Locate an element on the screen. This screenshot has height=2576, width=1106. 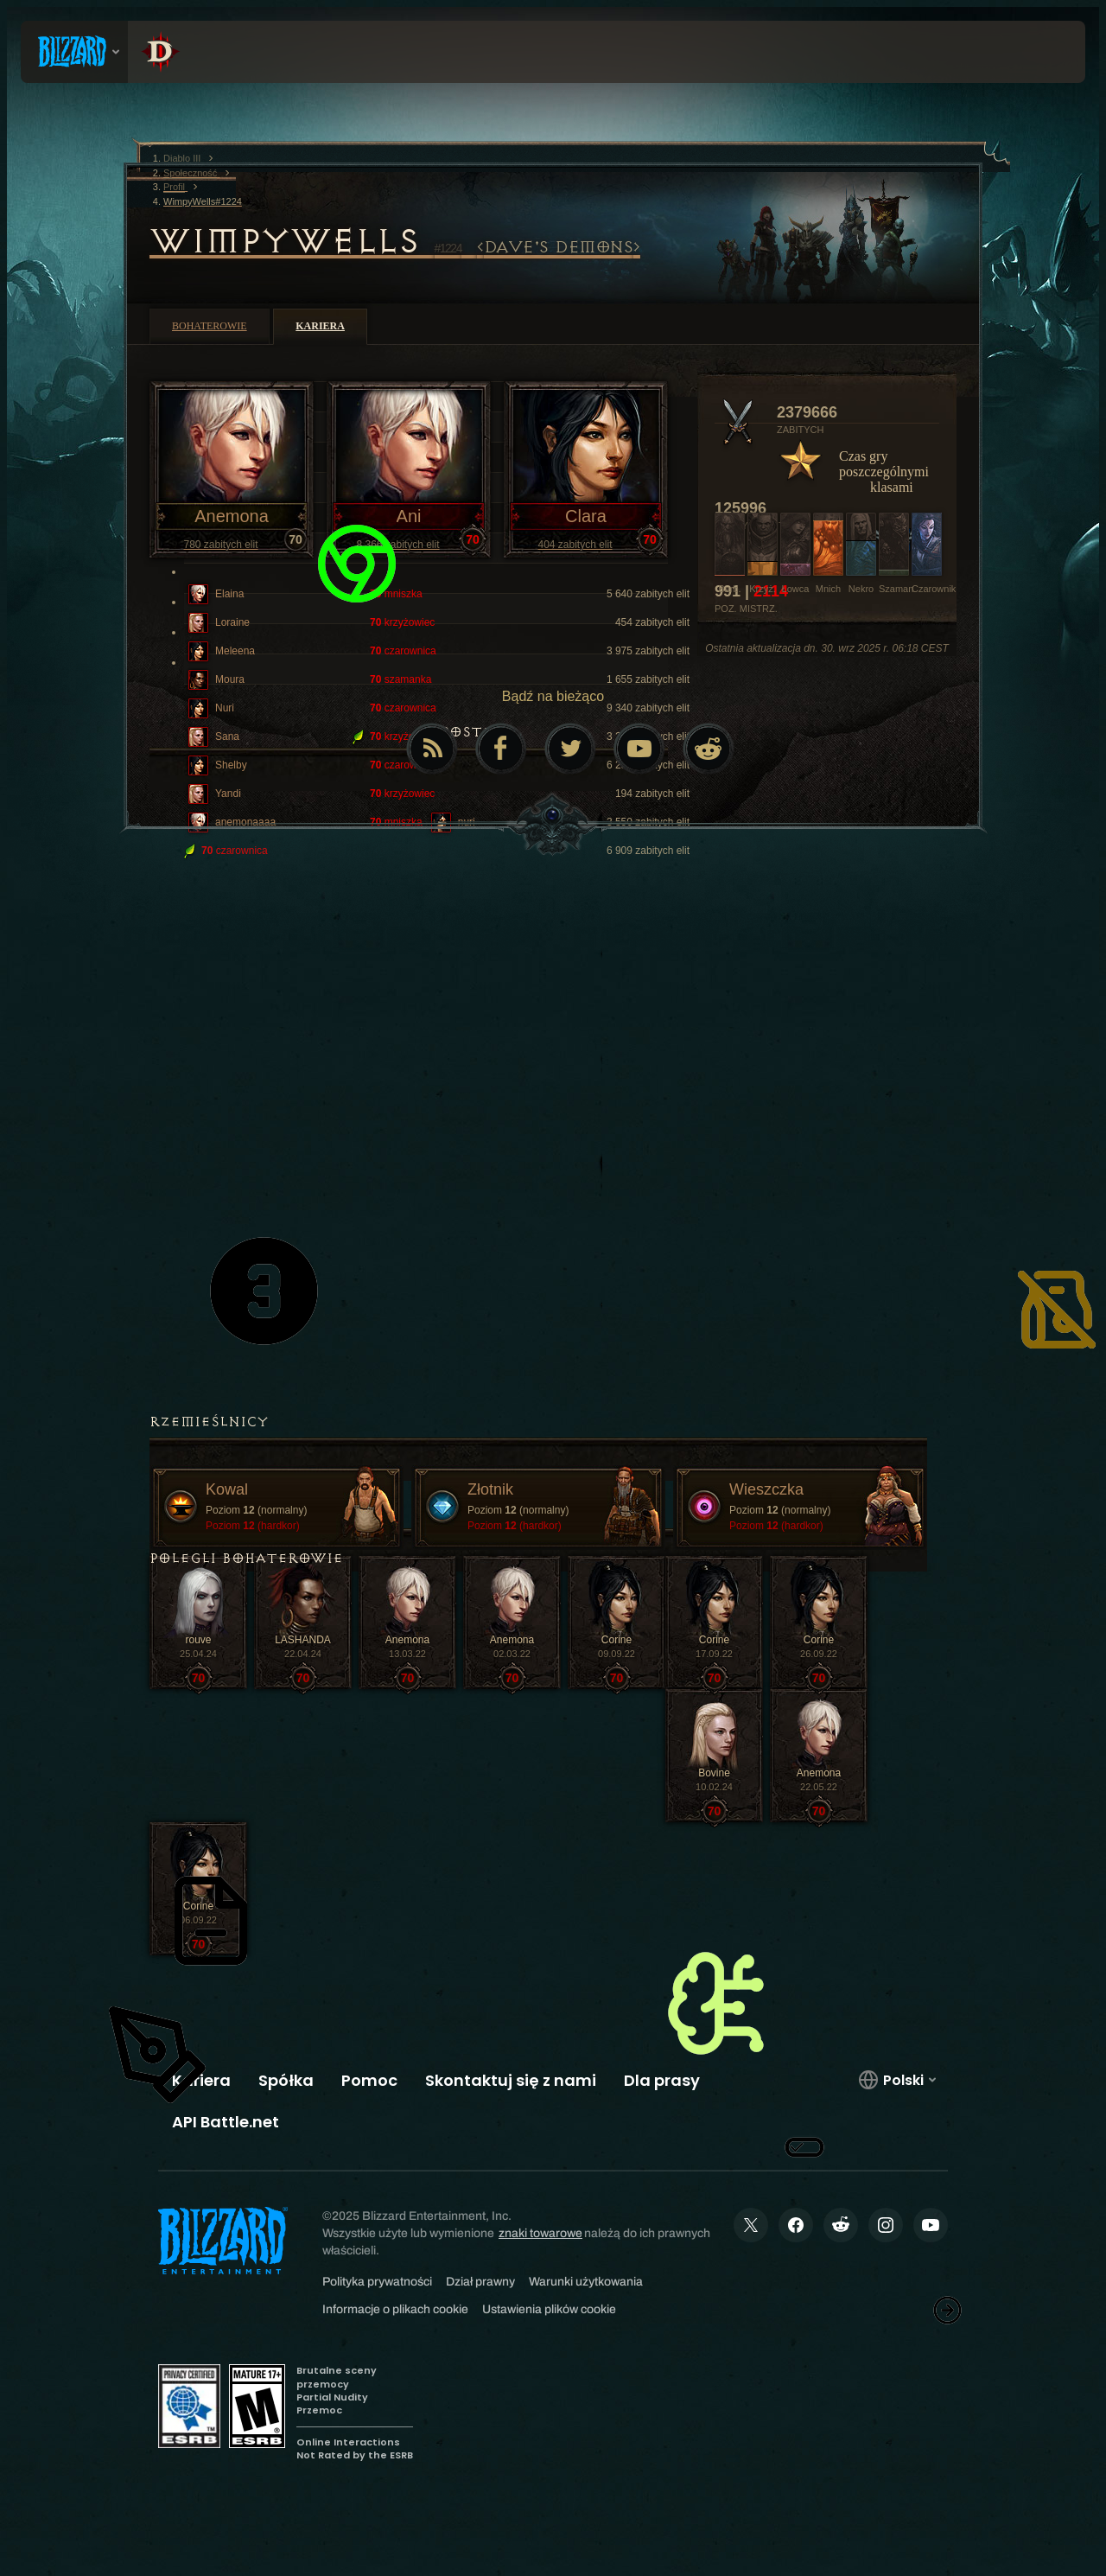
remove content from a file is located at coordinates (211, 1921).